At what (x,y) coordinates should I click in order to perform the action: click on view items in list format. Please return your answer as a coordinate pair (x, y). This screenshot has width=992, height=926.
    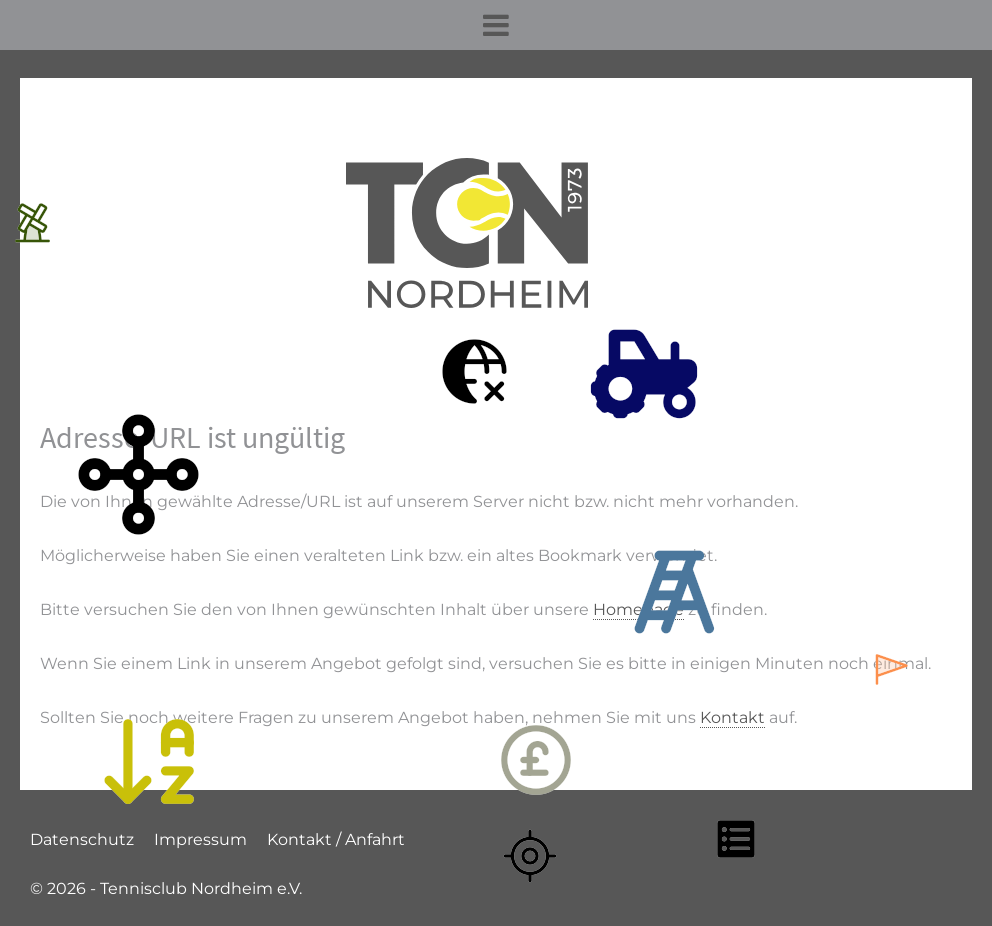
    Looking at the image, I should click on (736, 839).